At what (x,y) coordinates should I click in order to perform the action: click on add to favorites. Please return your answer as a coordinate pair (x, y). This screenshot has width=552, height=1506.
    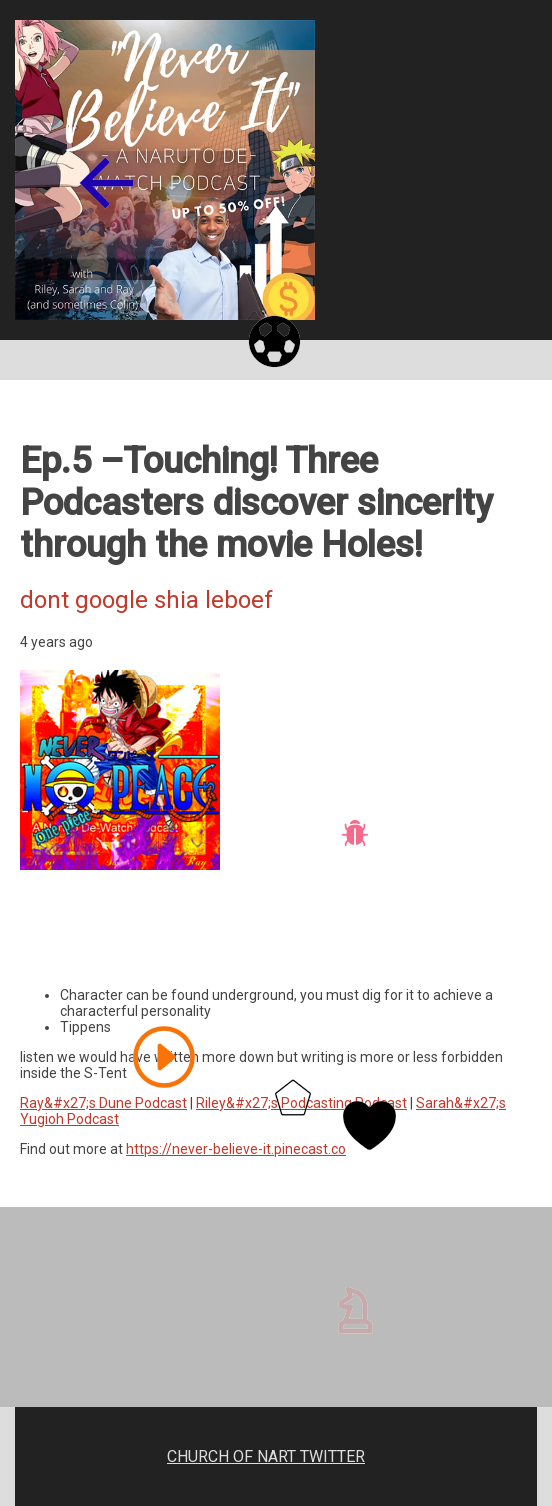
    Looking at the image, I should click on (369, 1125).